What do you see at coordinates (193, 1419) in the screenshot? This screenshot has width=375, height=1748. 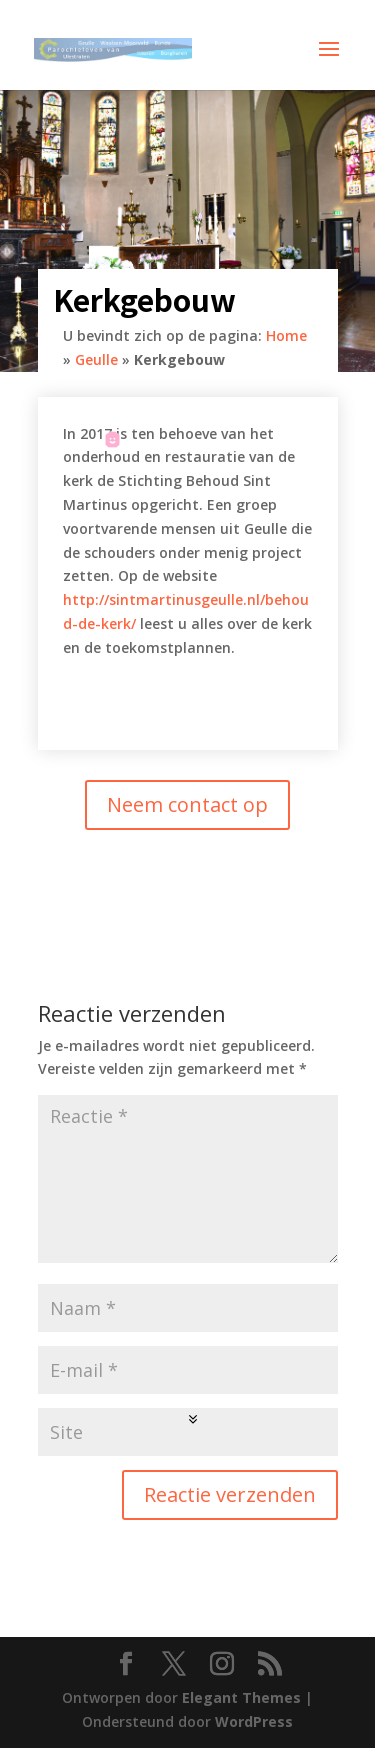 I see `scroll down or view more content` at bounding box center [193, 1419].